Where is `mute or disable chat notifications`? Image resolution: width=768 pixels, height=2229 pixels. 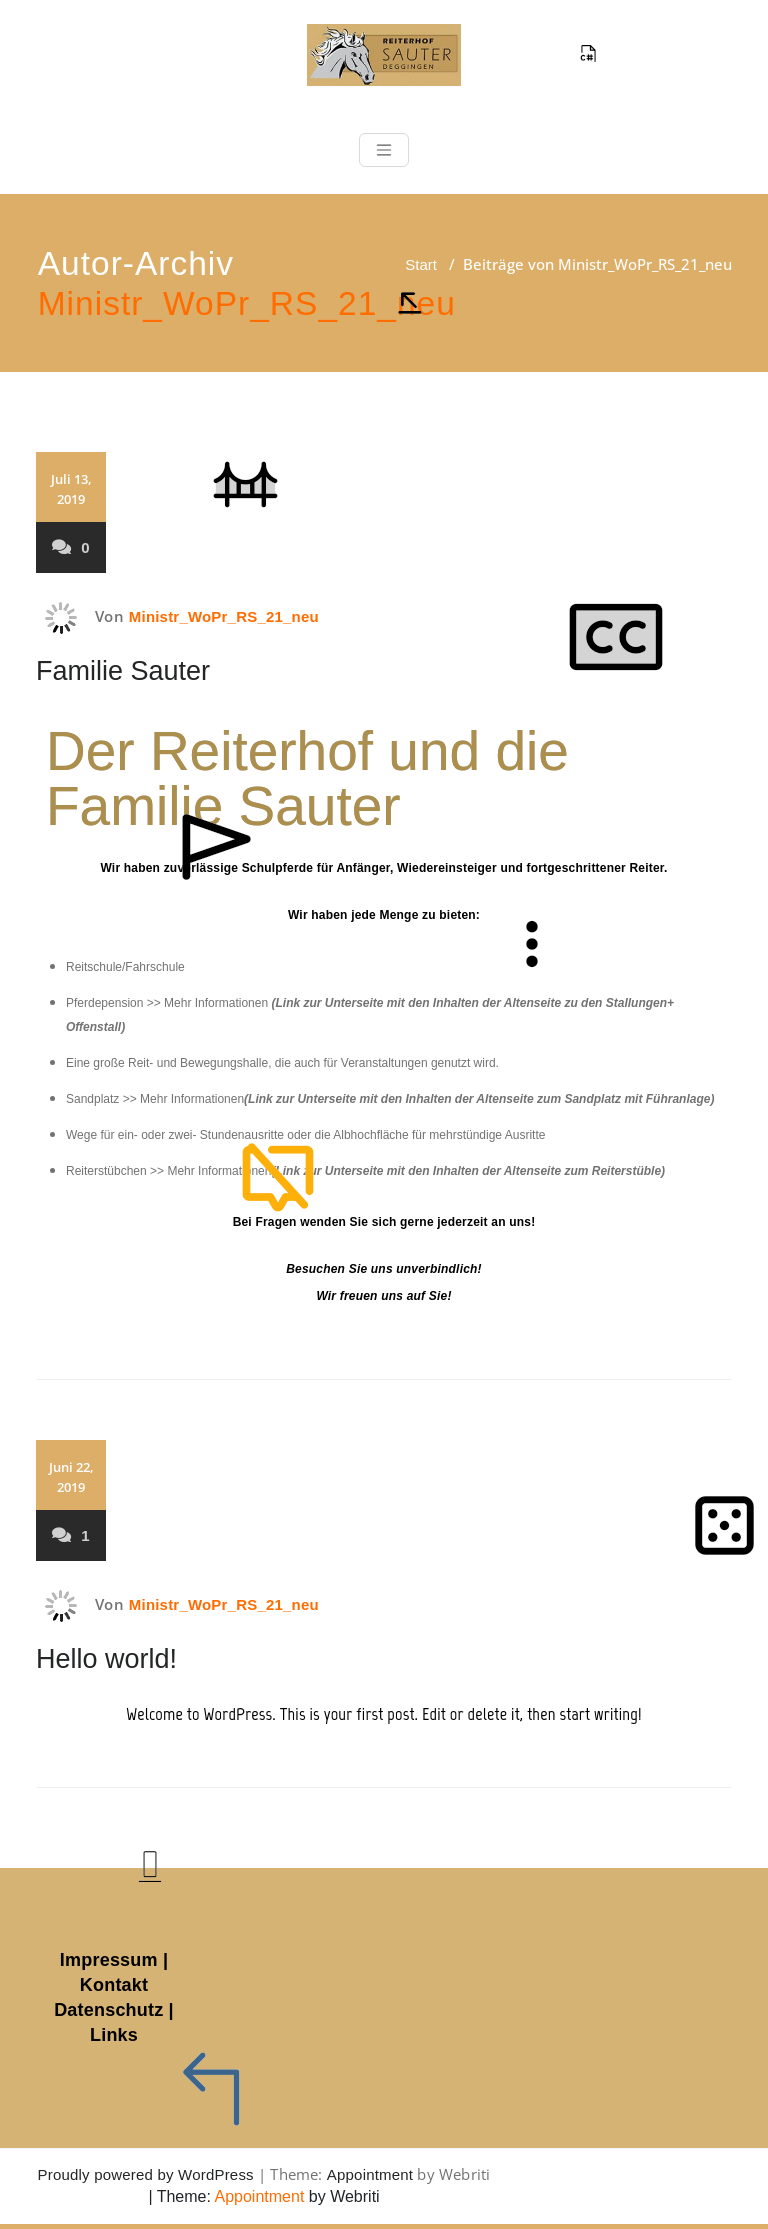
mute or disable chat notifications is located at coordinates (278, 1176).